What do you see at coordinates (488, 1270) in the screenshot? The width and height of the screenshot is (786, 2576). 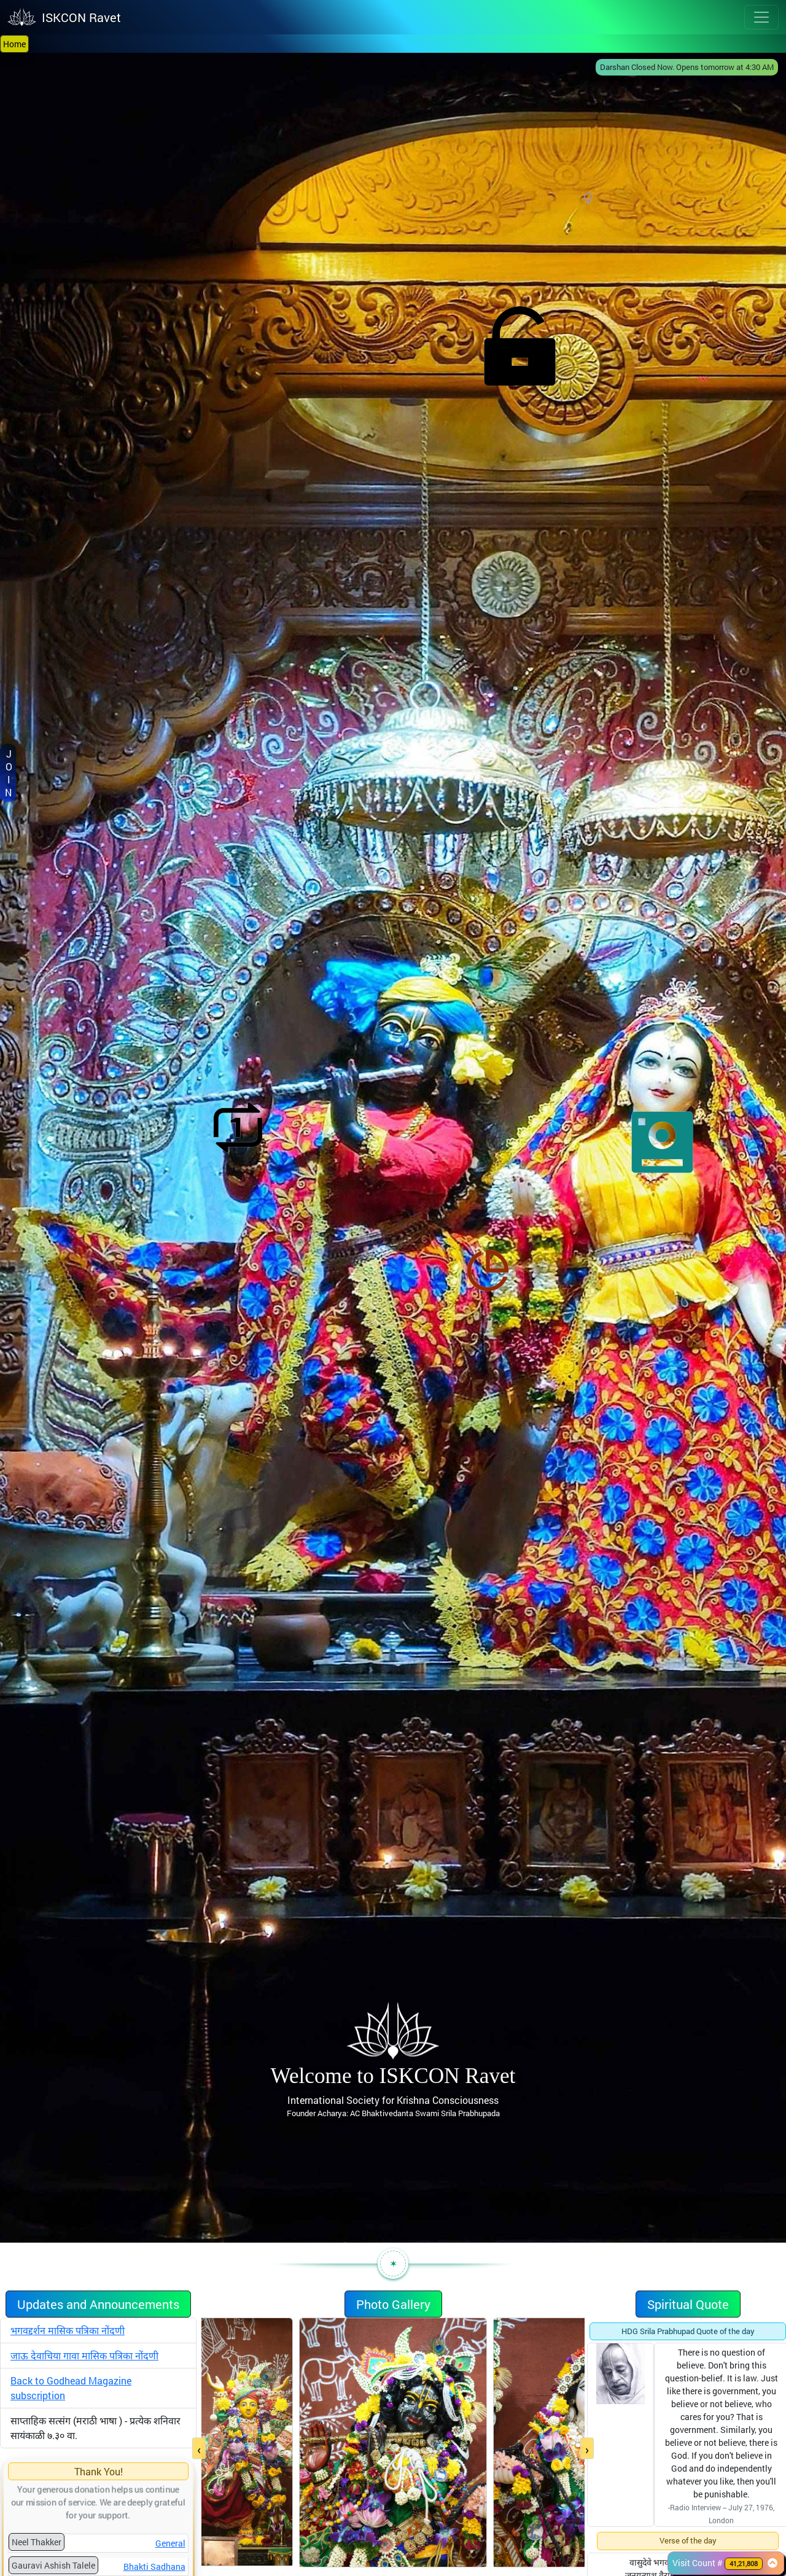 I see `view analytics or statistics` at bounding box center [488, 1270].